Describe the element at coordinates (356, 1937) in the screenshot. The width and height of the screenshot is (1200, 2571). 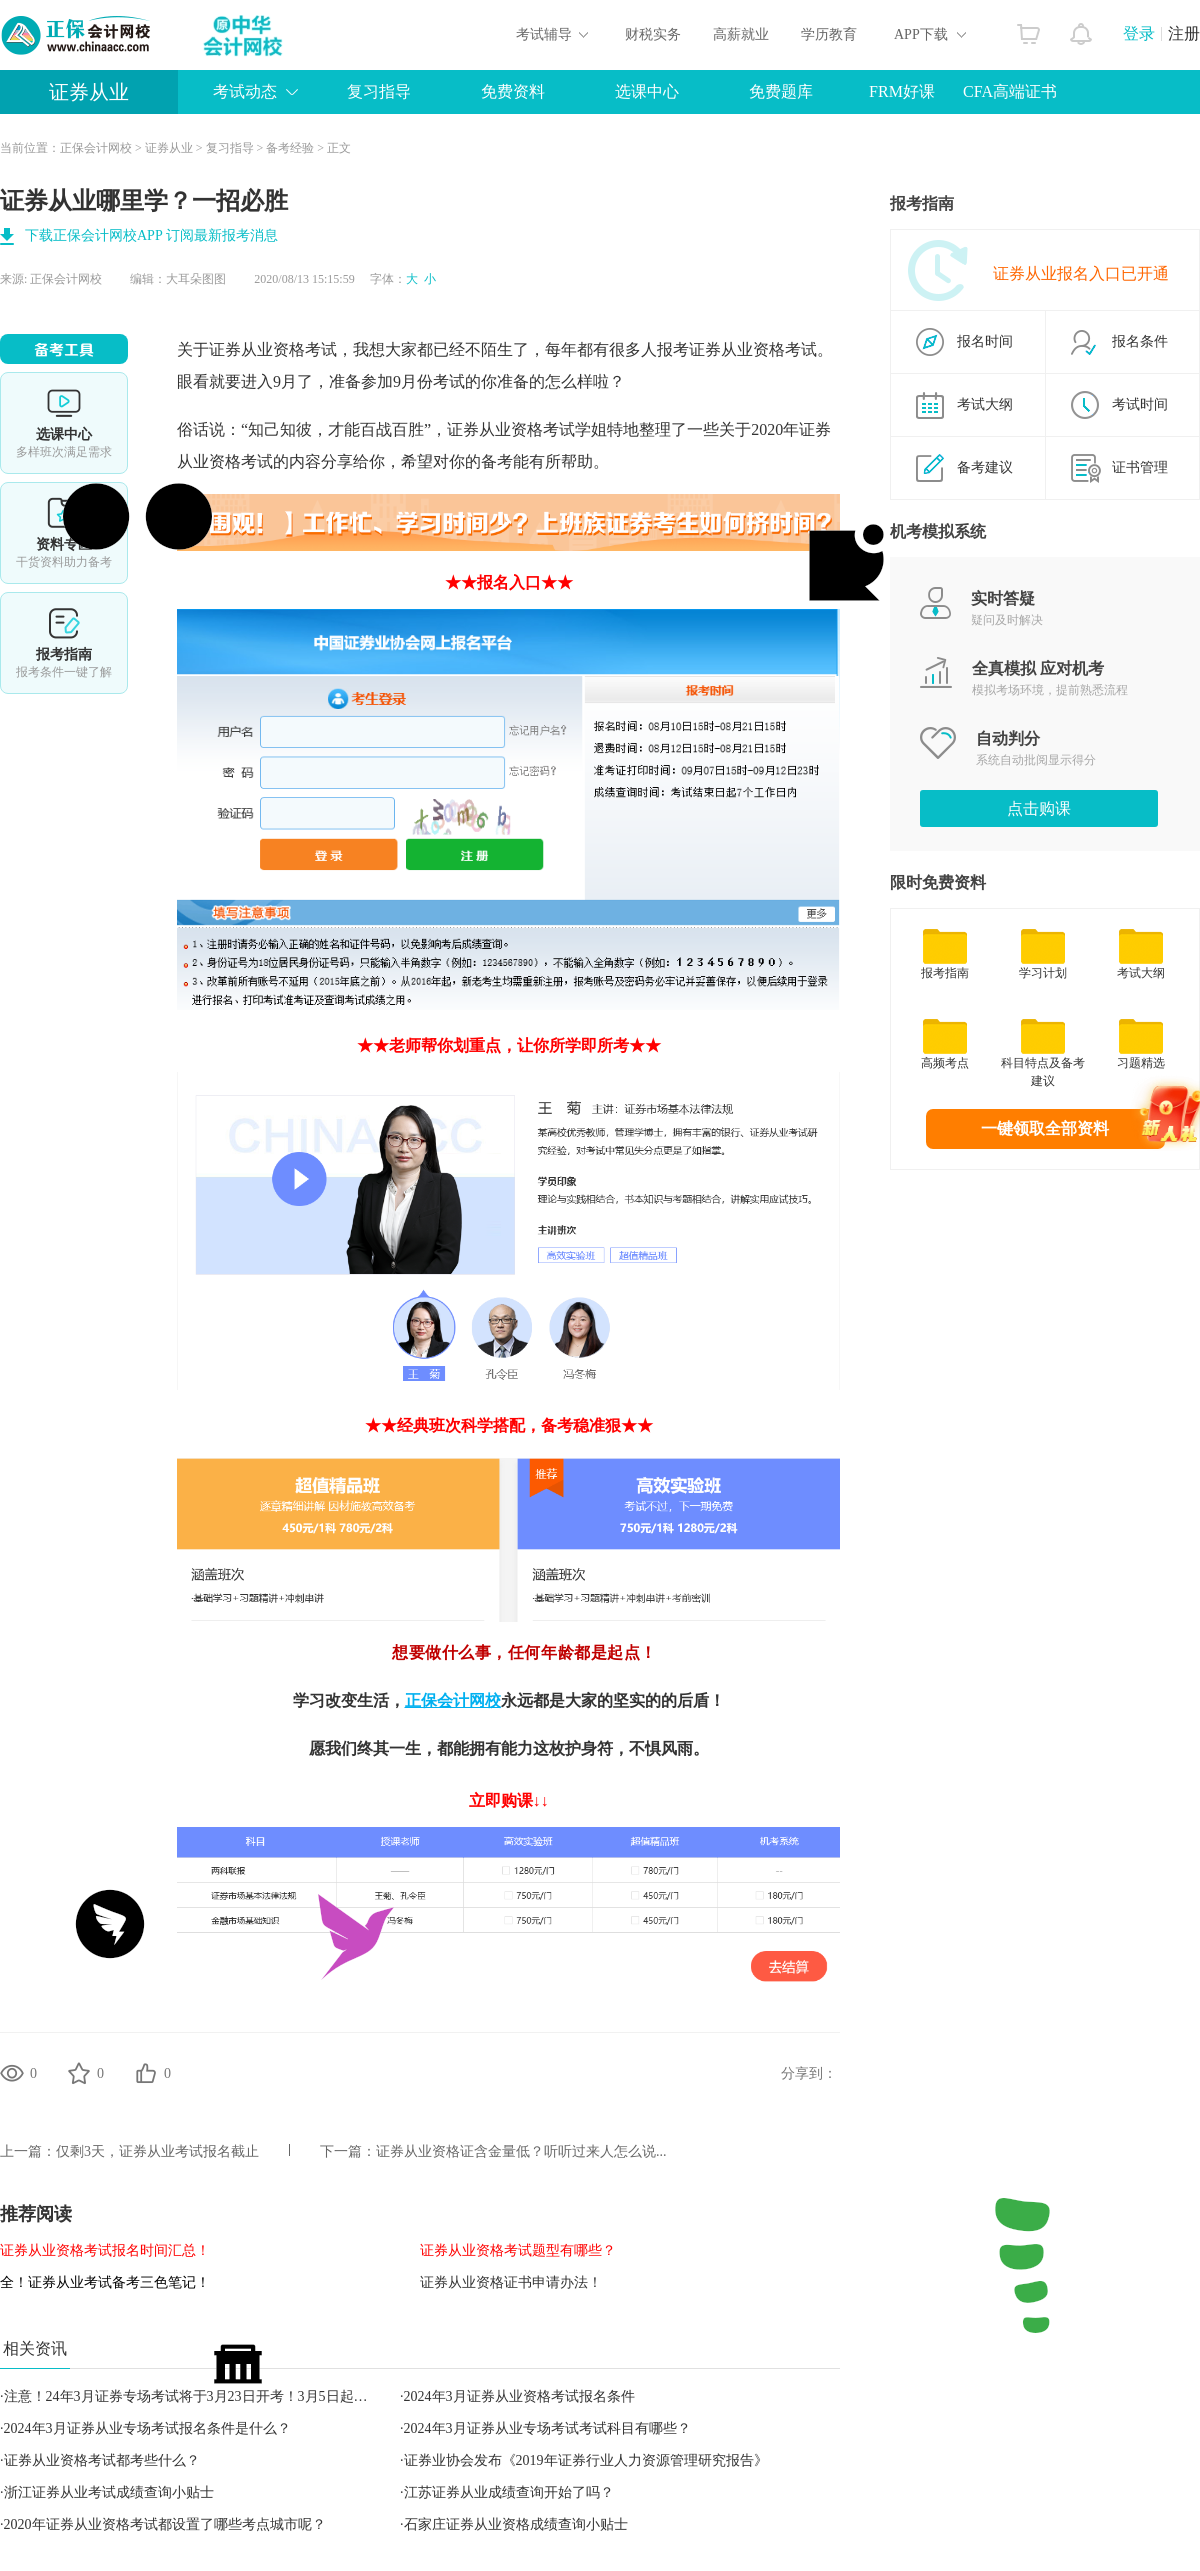
I see `fauna database service logo` at that location.